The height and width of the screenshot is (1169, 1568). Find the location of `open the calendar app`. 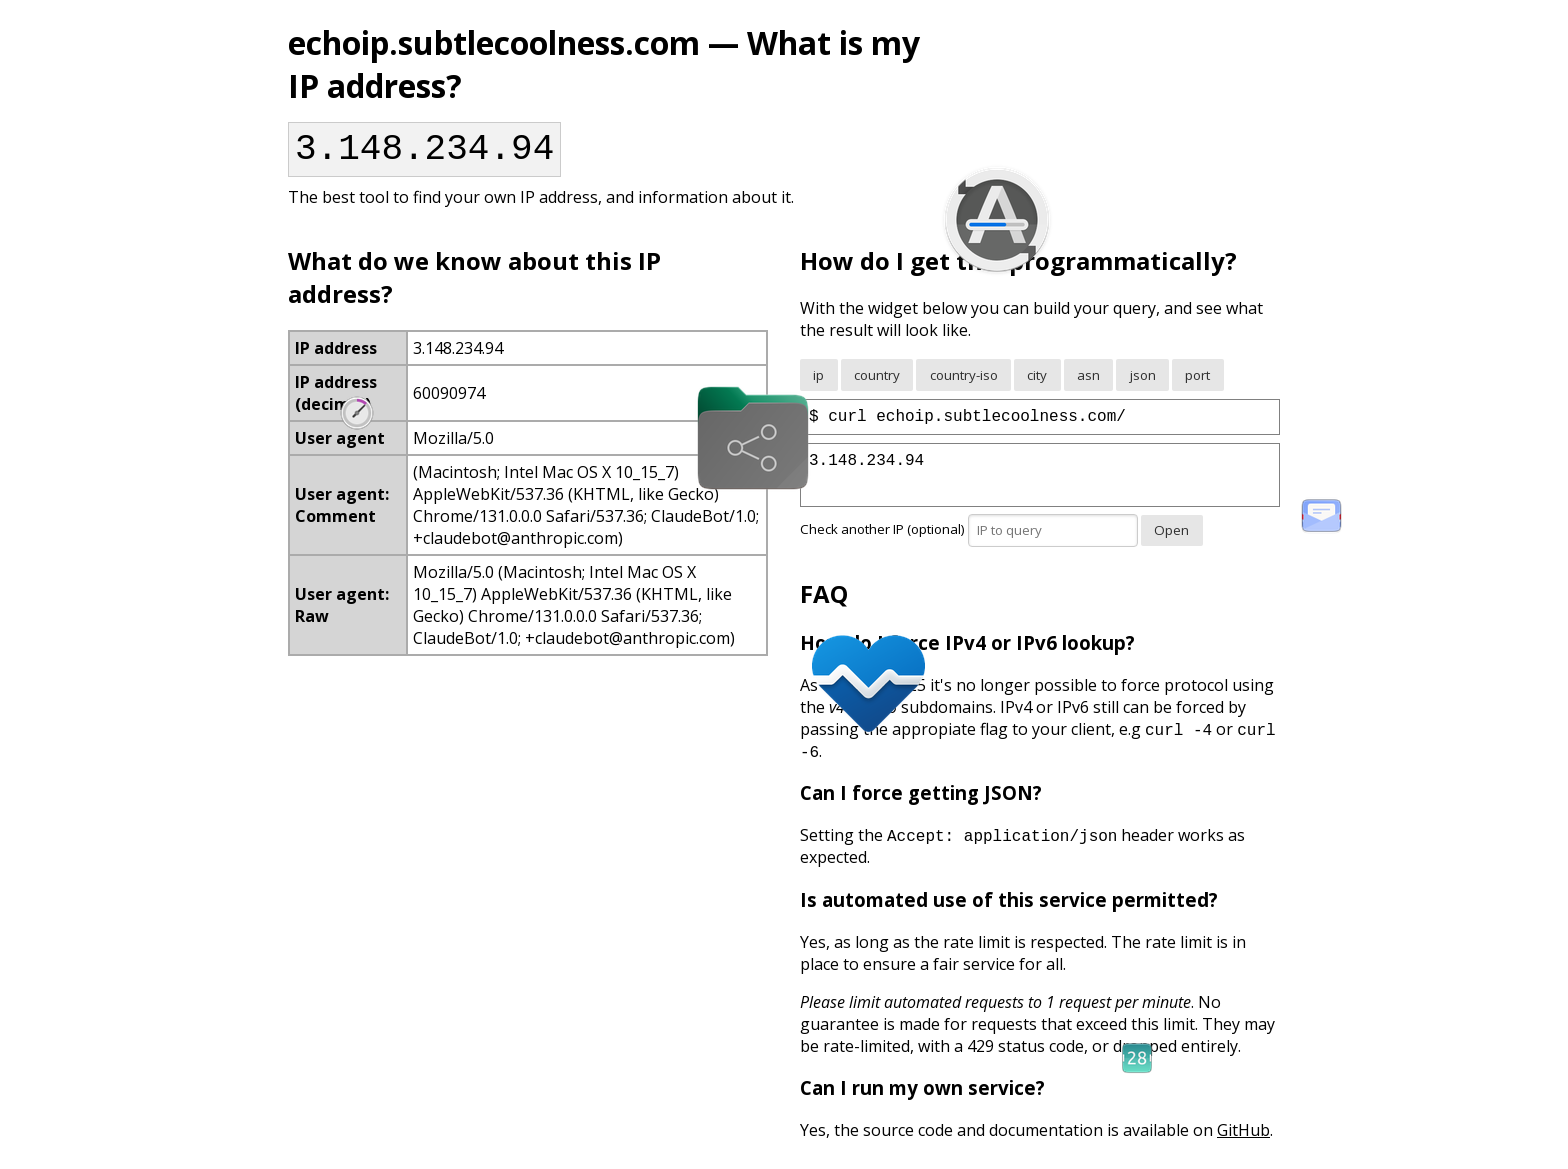

open the calendar app is located at coordinates (1137, 1058).